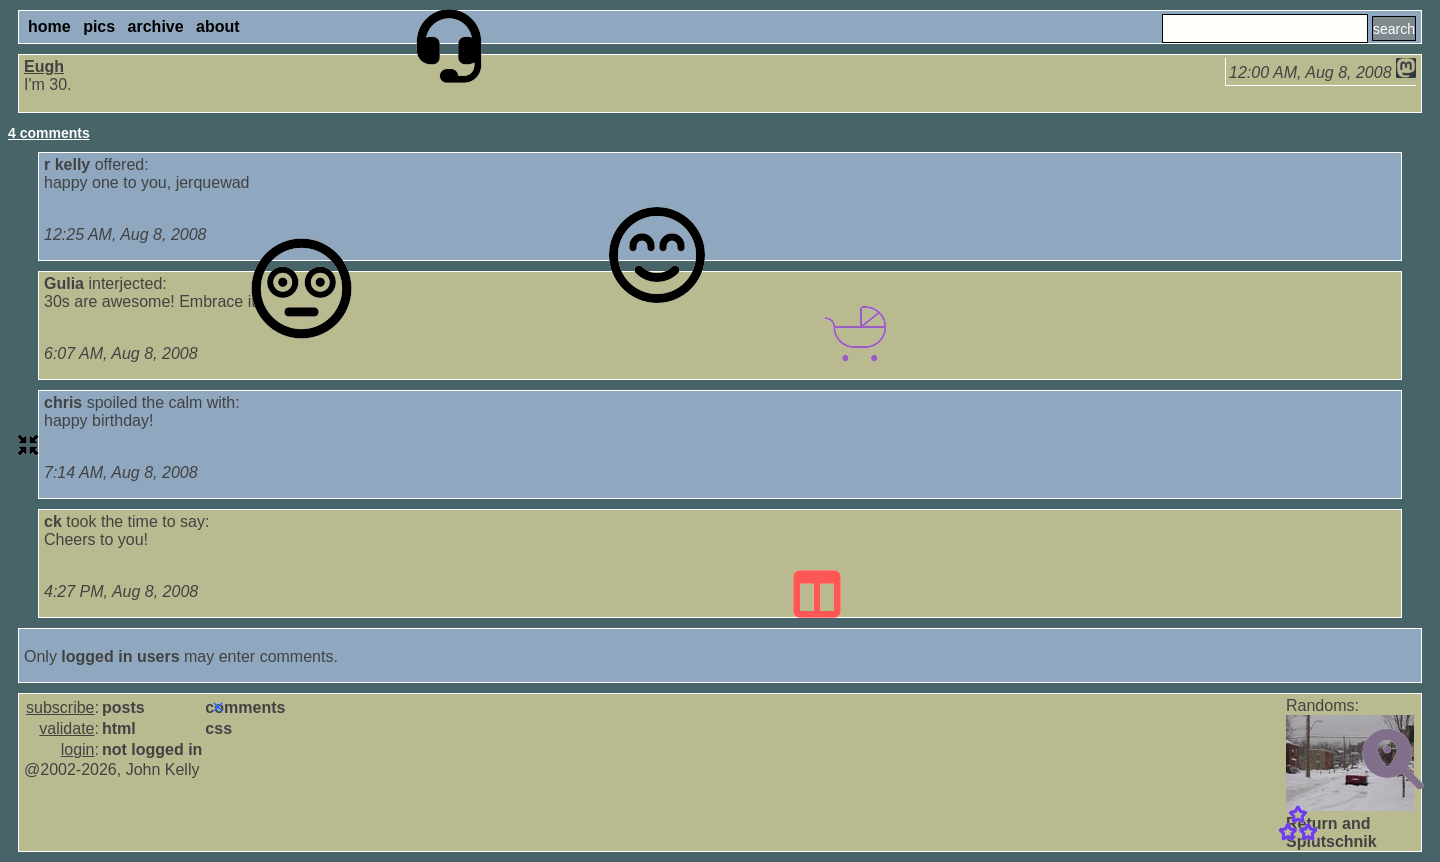  I want to click on add a positive reaction or emoji, so click(657, 255).